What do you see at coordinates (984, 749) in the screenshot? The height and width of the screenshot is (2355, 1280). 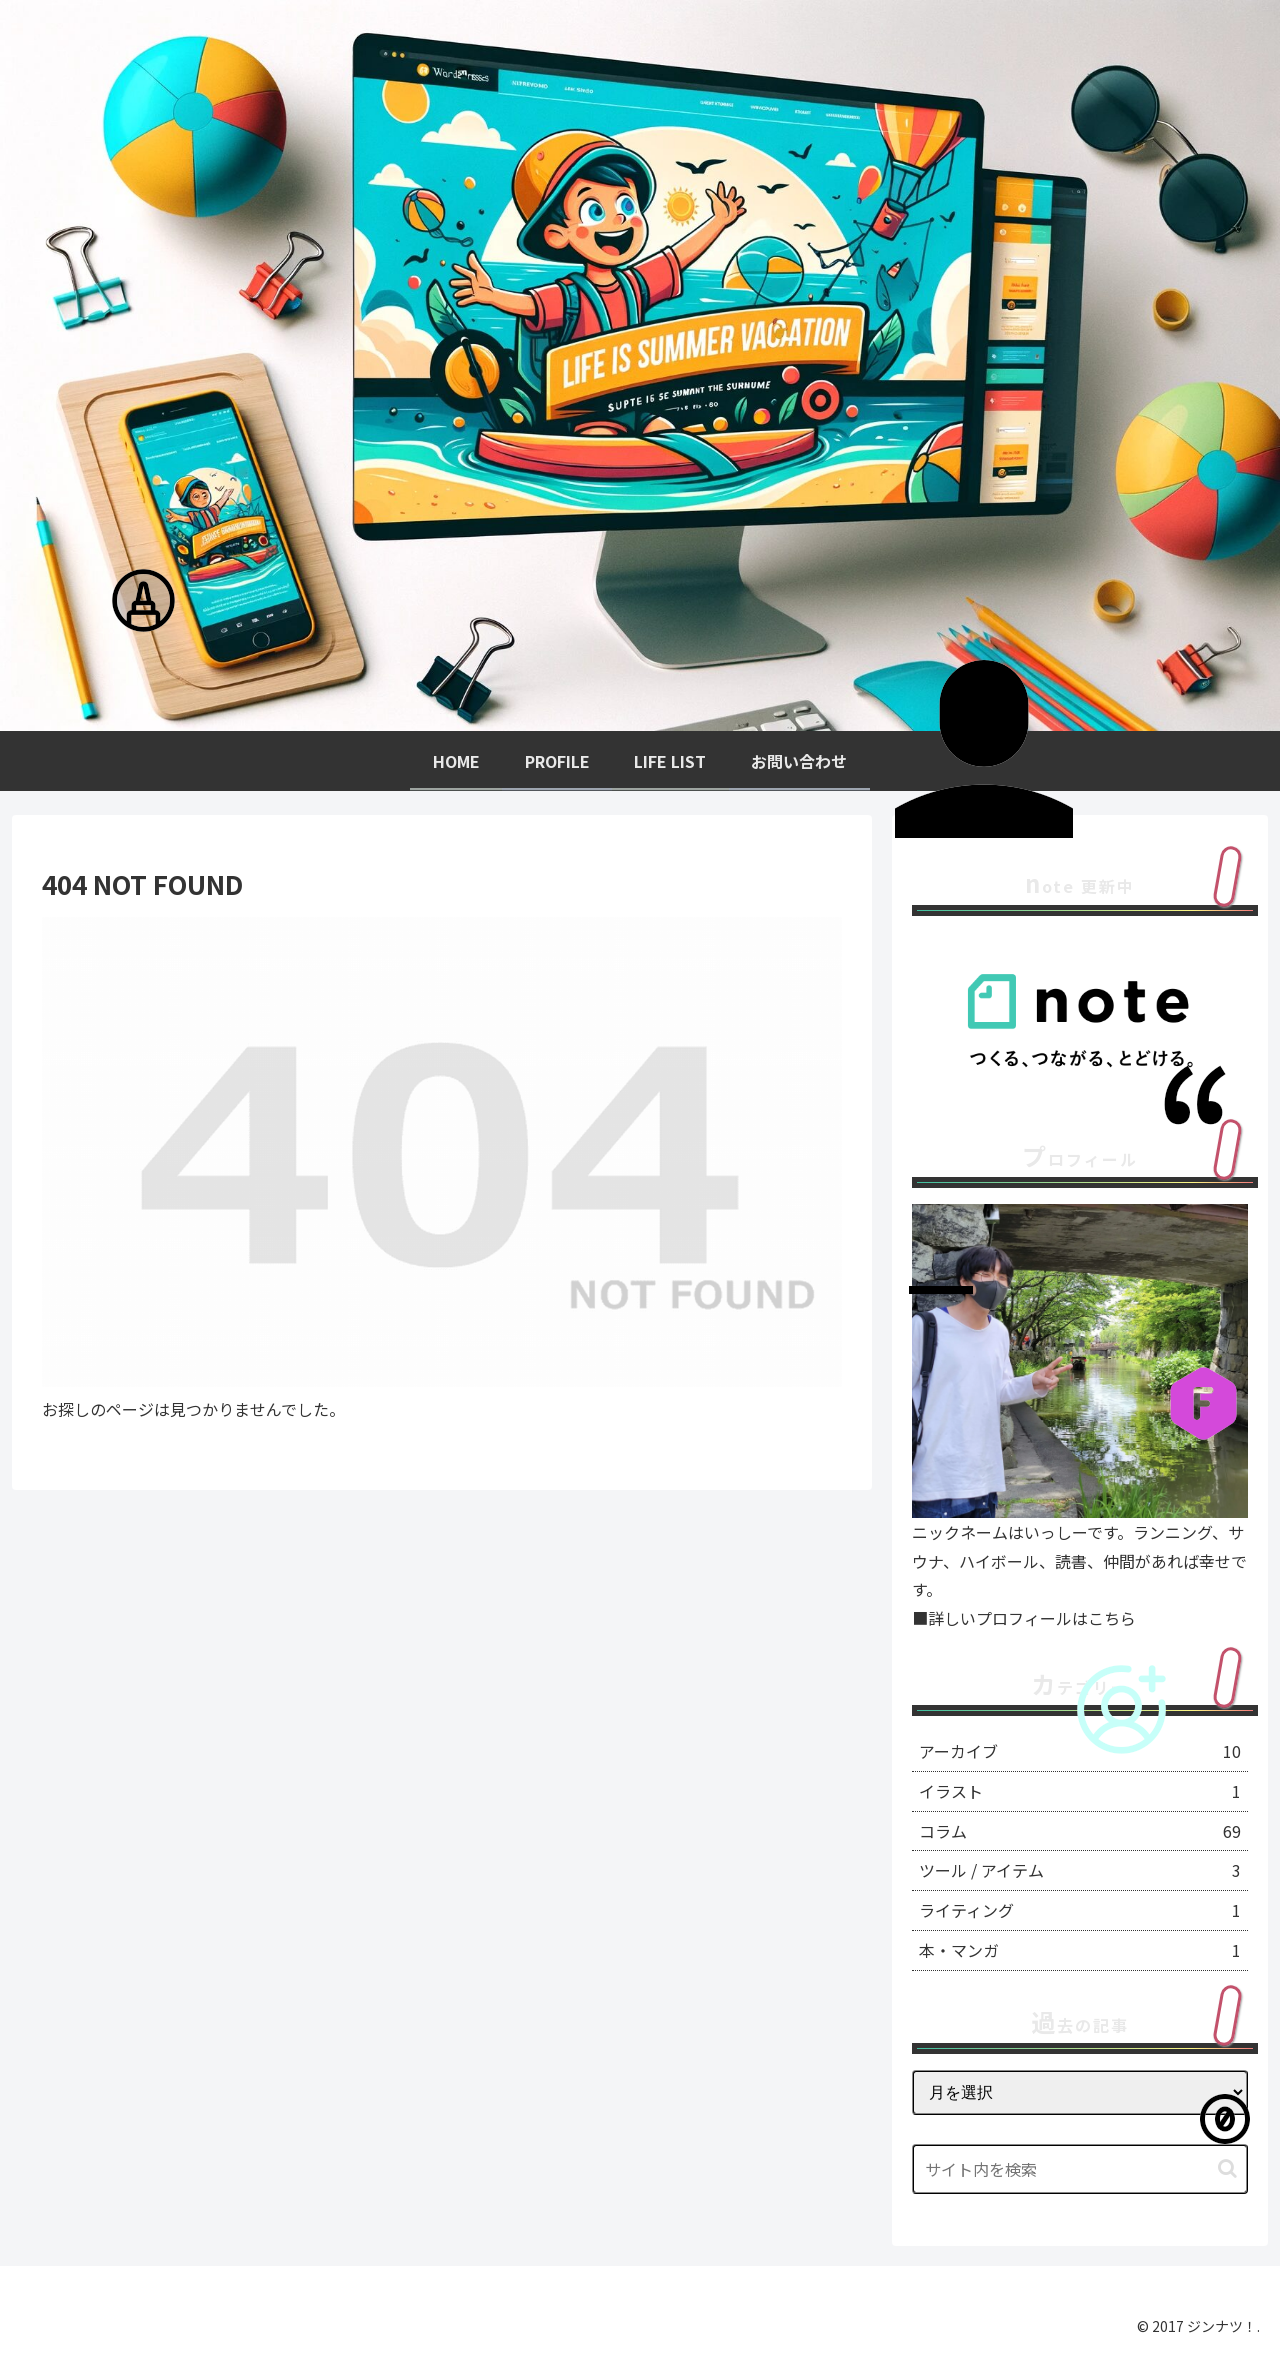 I see `view your profile` at bounding box center [984, 749].